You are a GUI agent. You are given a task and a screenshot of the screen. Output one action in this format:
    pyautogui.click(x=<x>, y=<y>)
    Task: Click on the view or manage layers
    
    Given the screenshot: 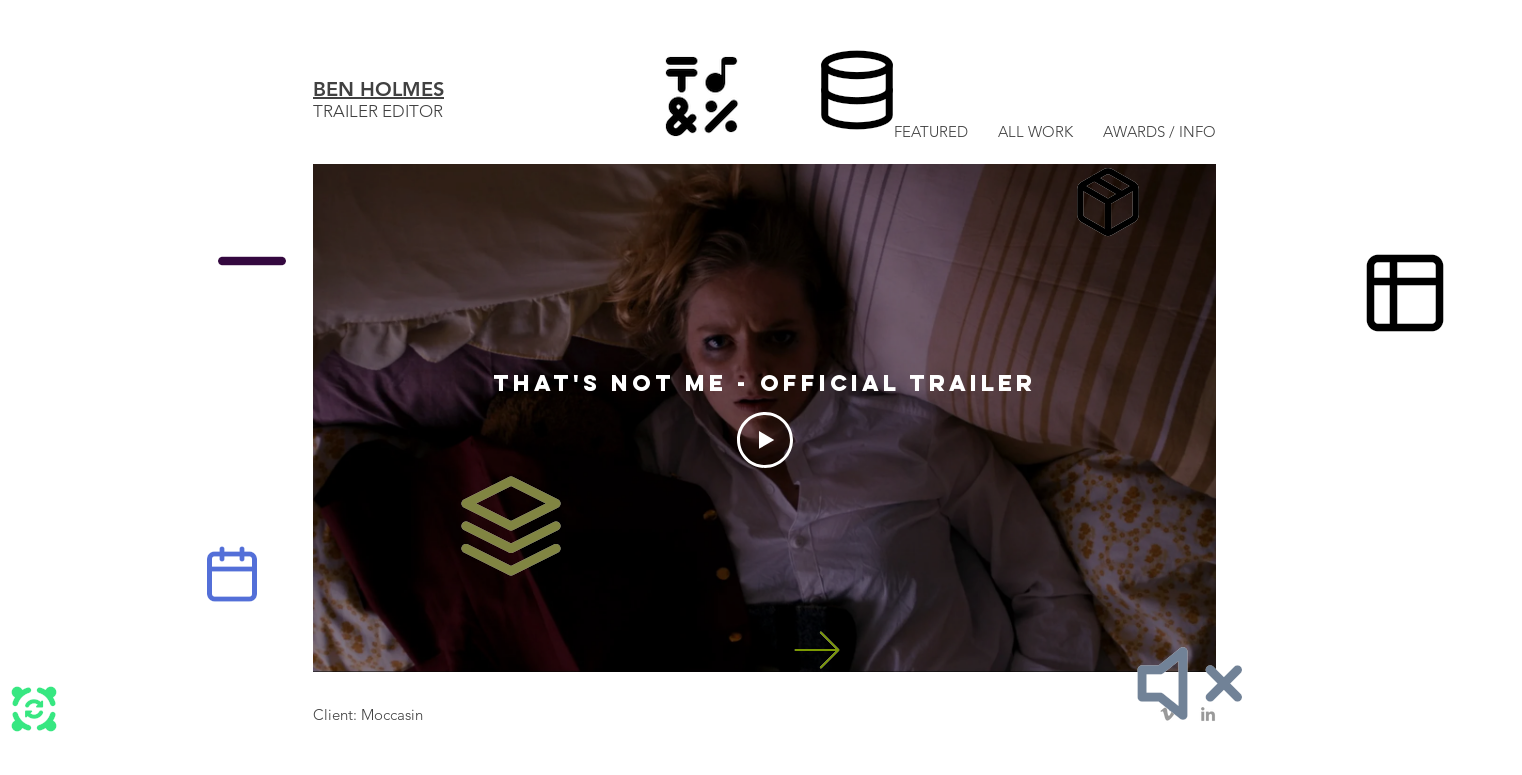 What is the action you would take?
    pyautogui.click(x=511, y=526)
    